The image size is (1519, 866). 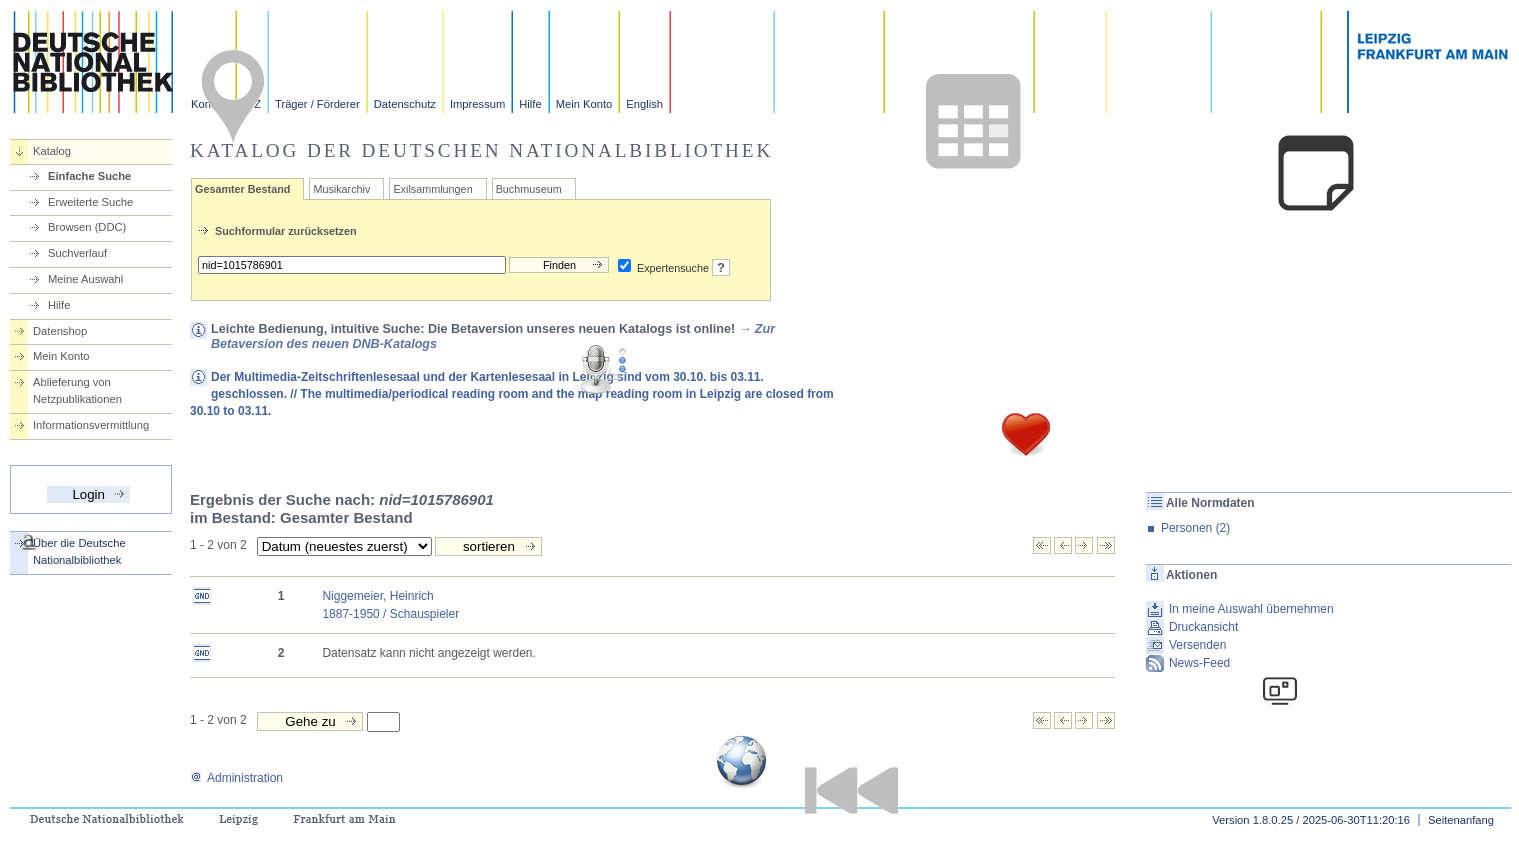 What do you see at coordinates (976, 124) in the screenshot?
I see `indicates a calendar file type` at bounding box center [976, 124].